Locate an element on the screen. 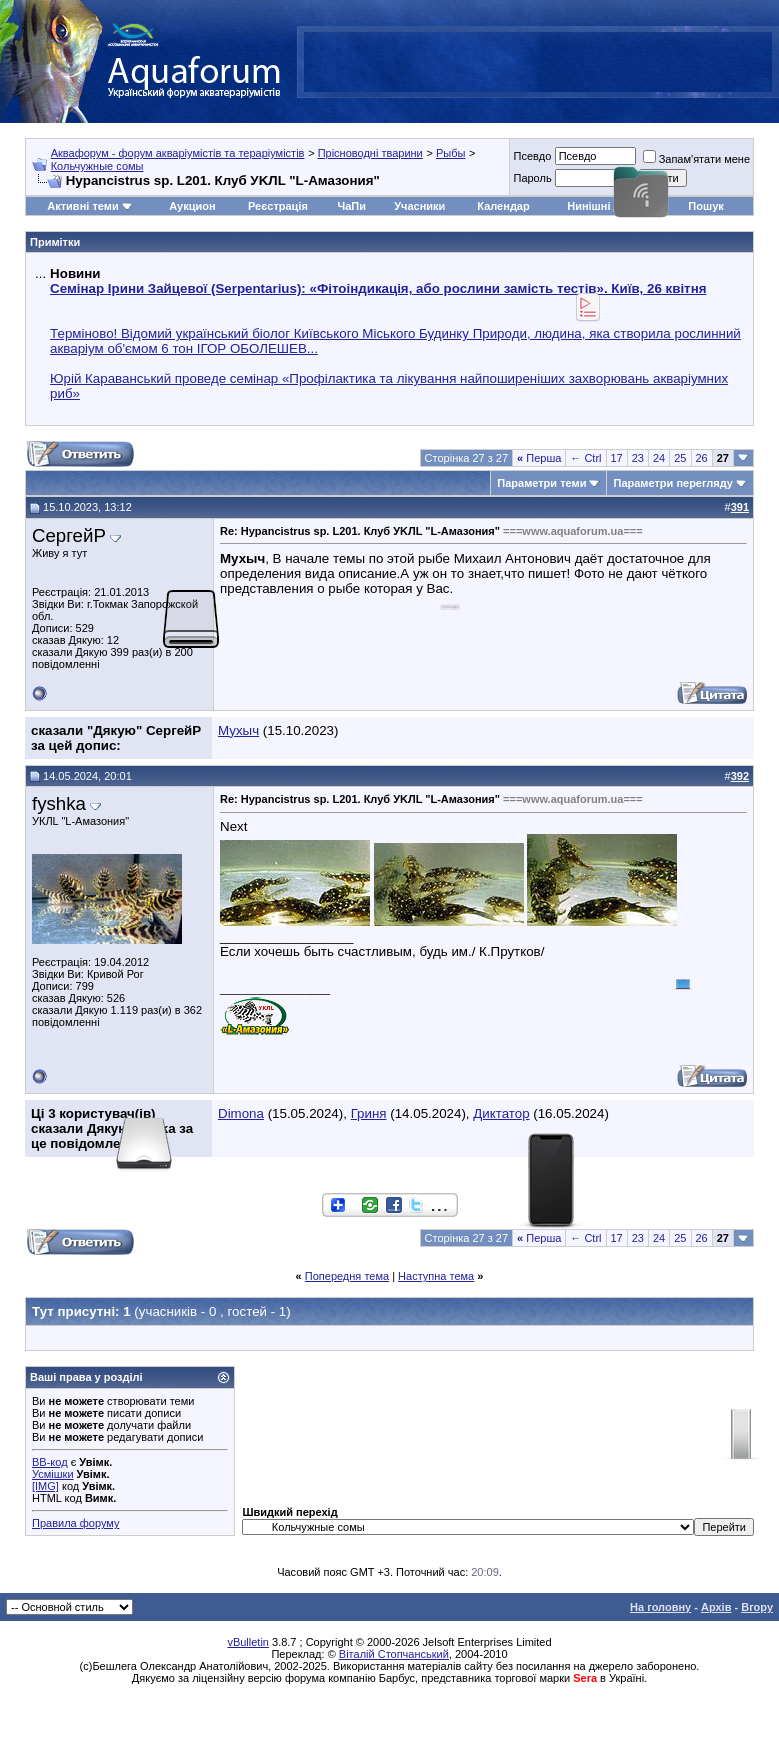 The image size is (779, 1759). represents this macbook air device in system settings is located at coordinates (683, 983).